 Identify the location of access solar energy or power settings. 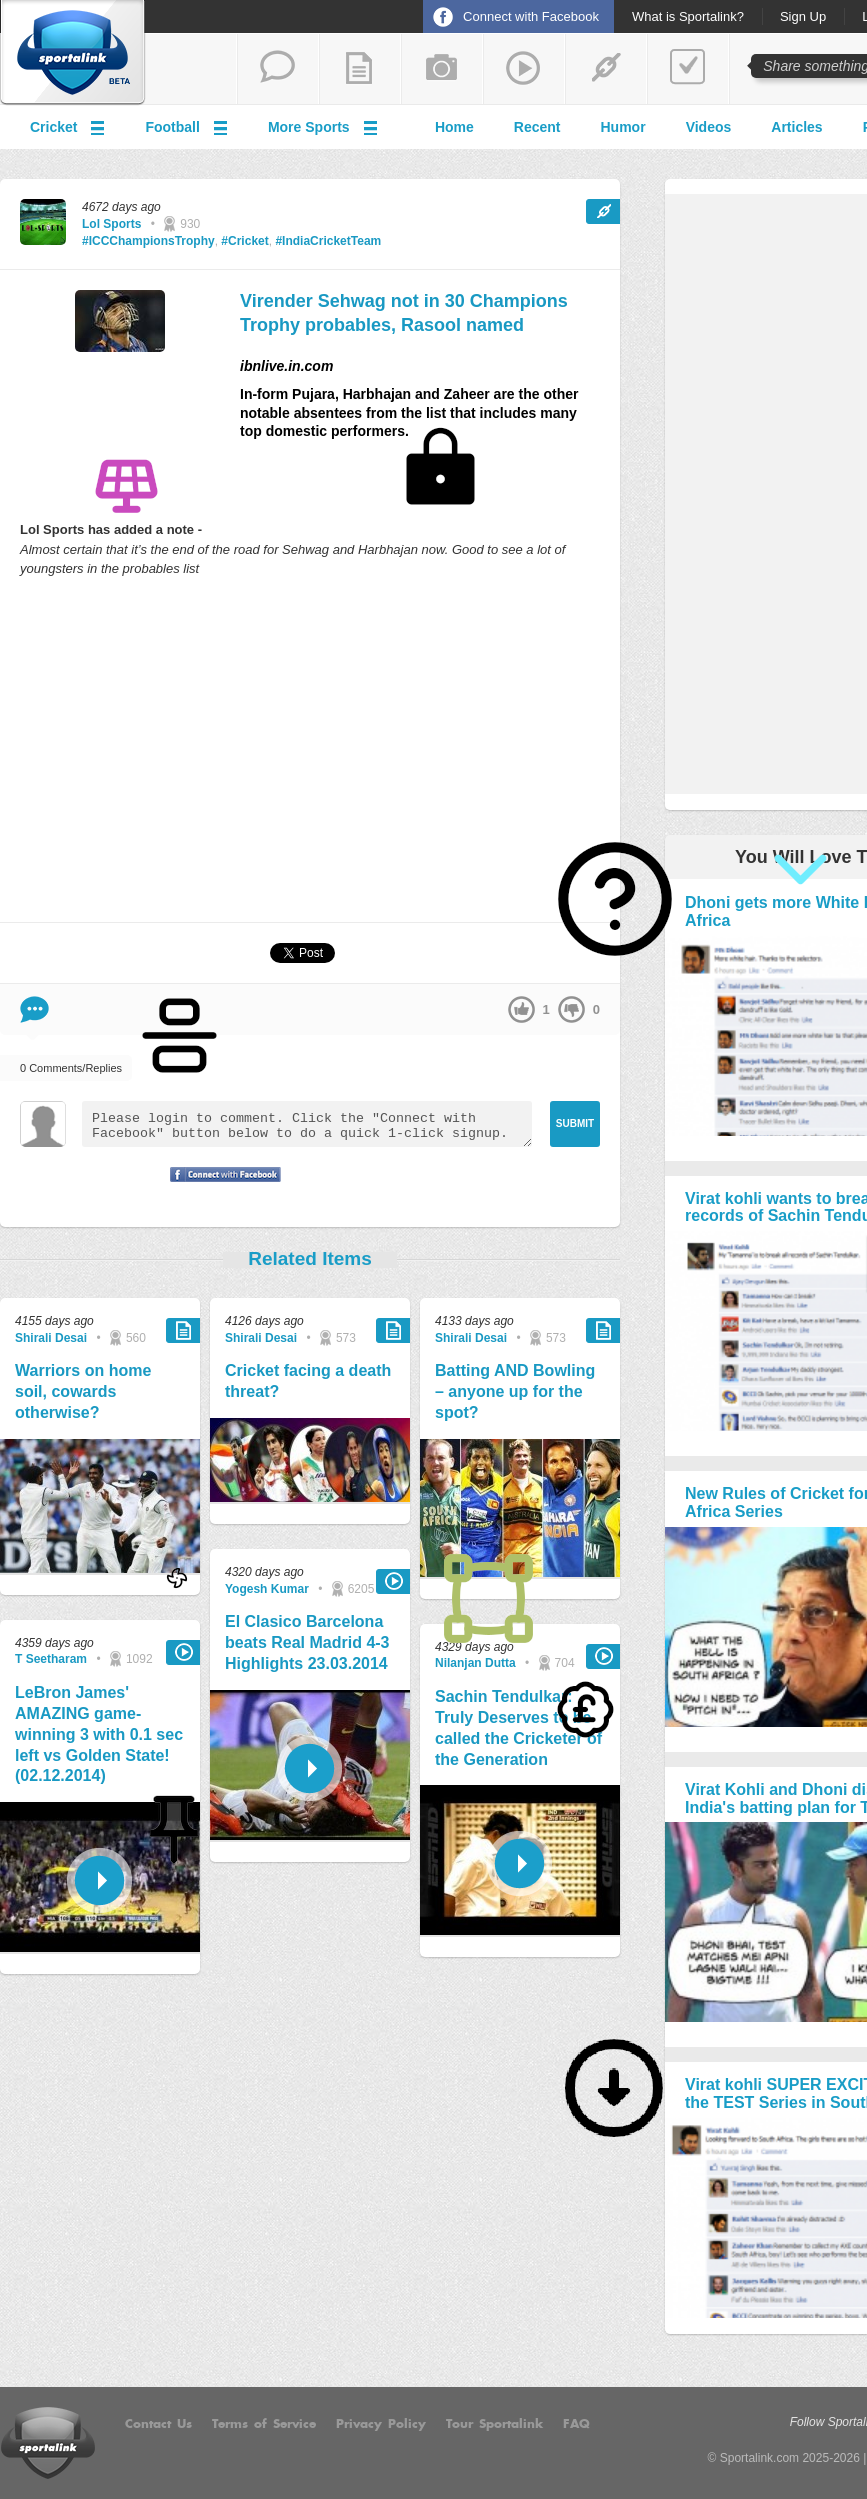
(126, 484).